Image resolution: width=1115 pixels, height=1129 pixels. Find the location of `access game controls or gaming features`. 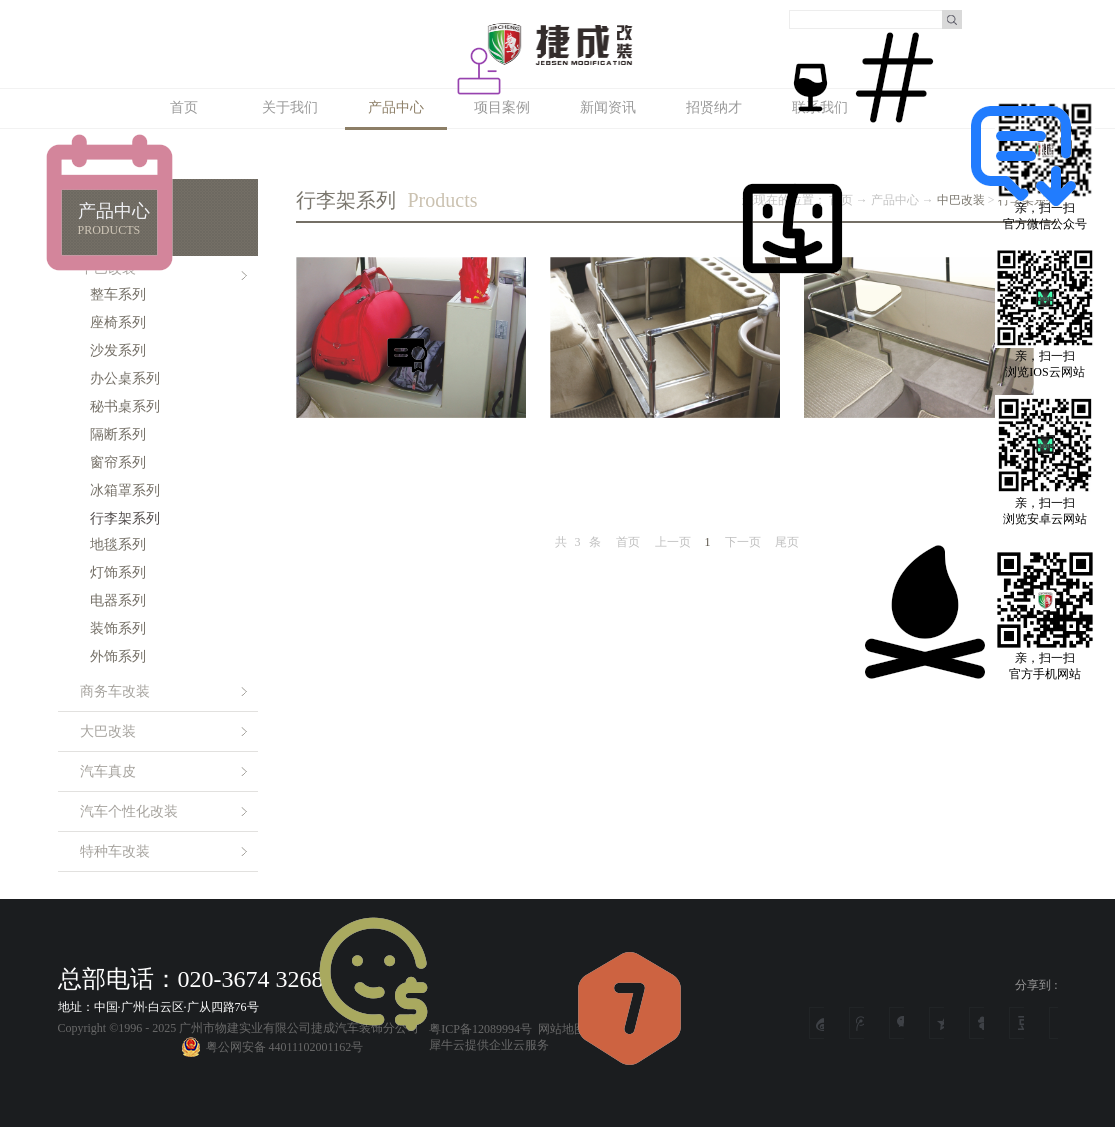

access game controls or gaming features is located at coordinates (479, 73).